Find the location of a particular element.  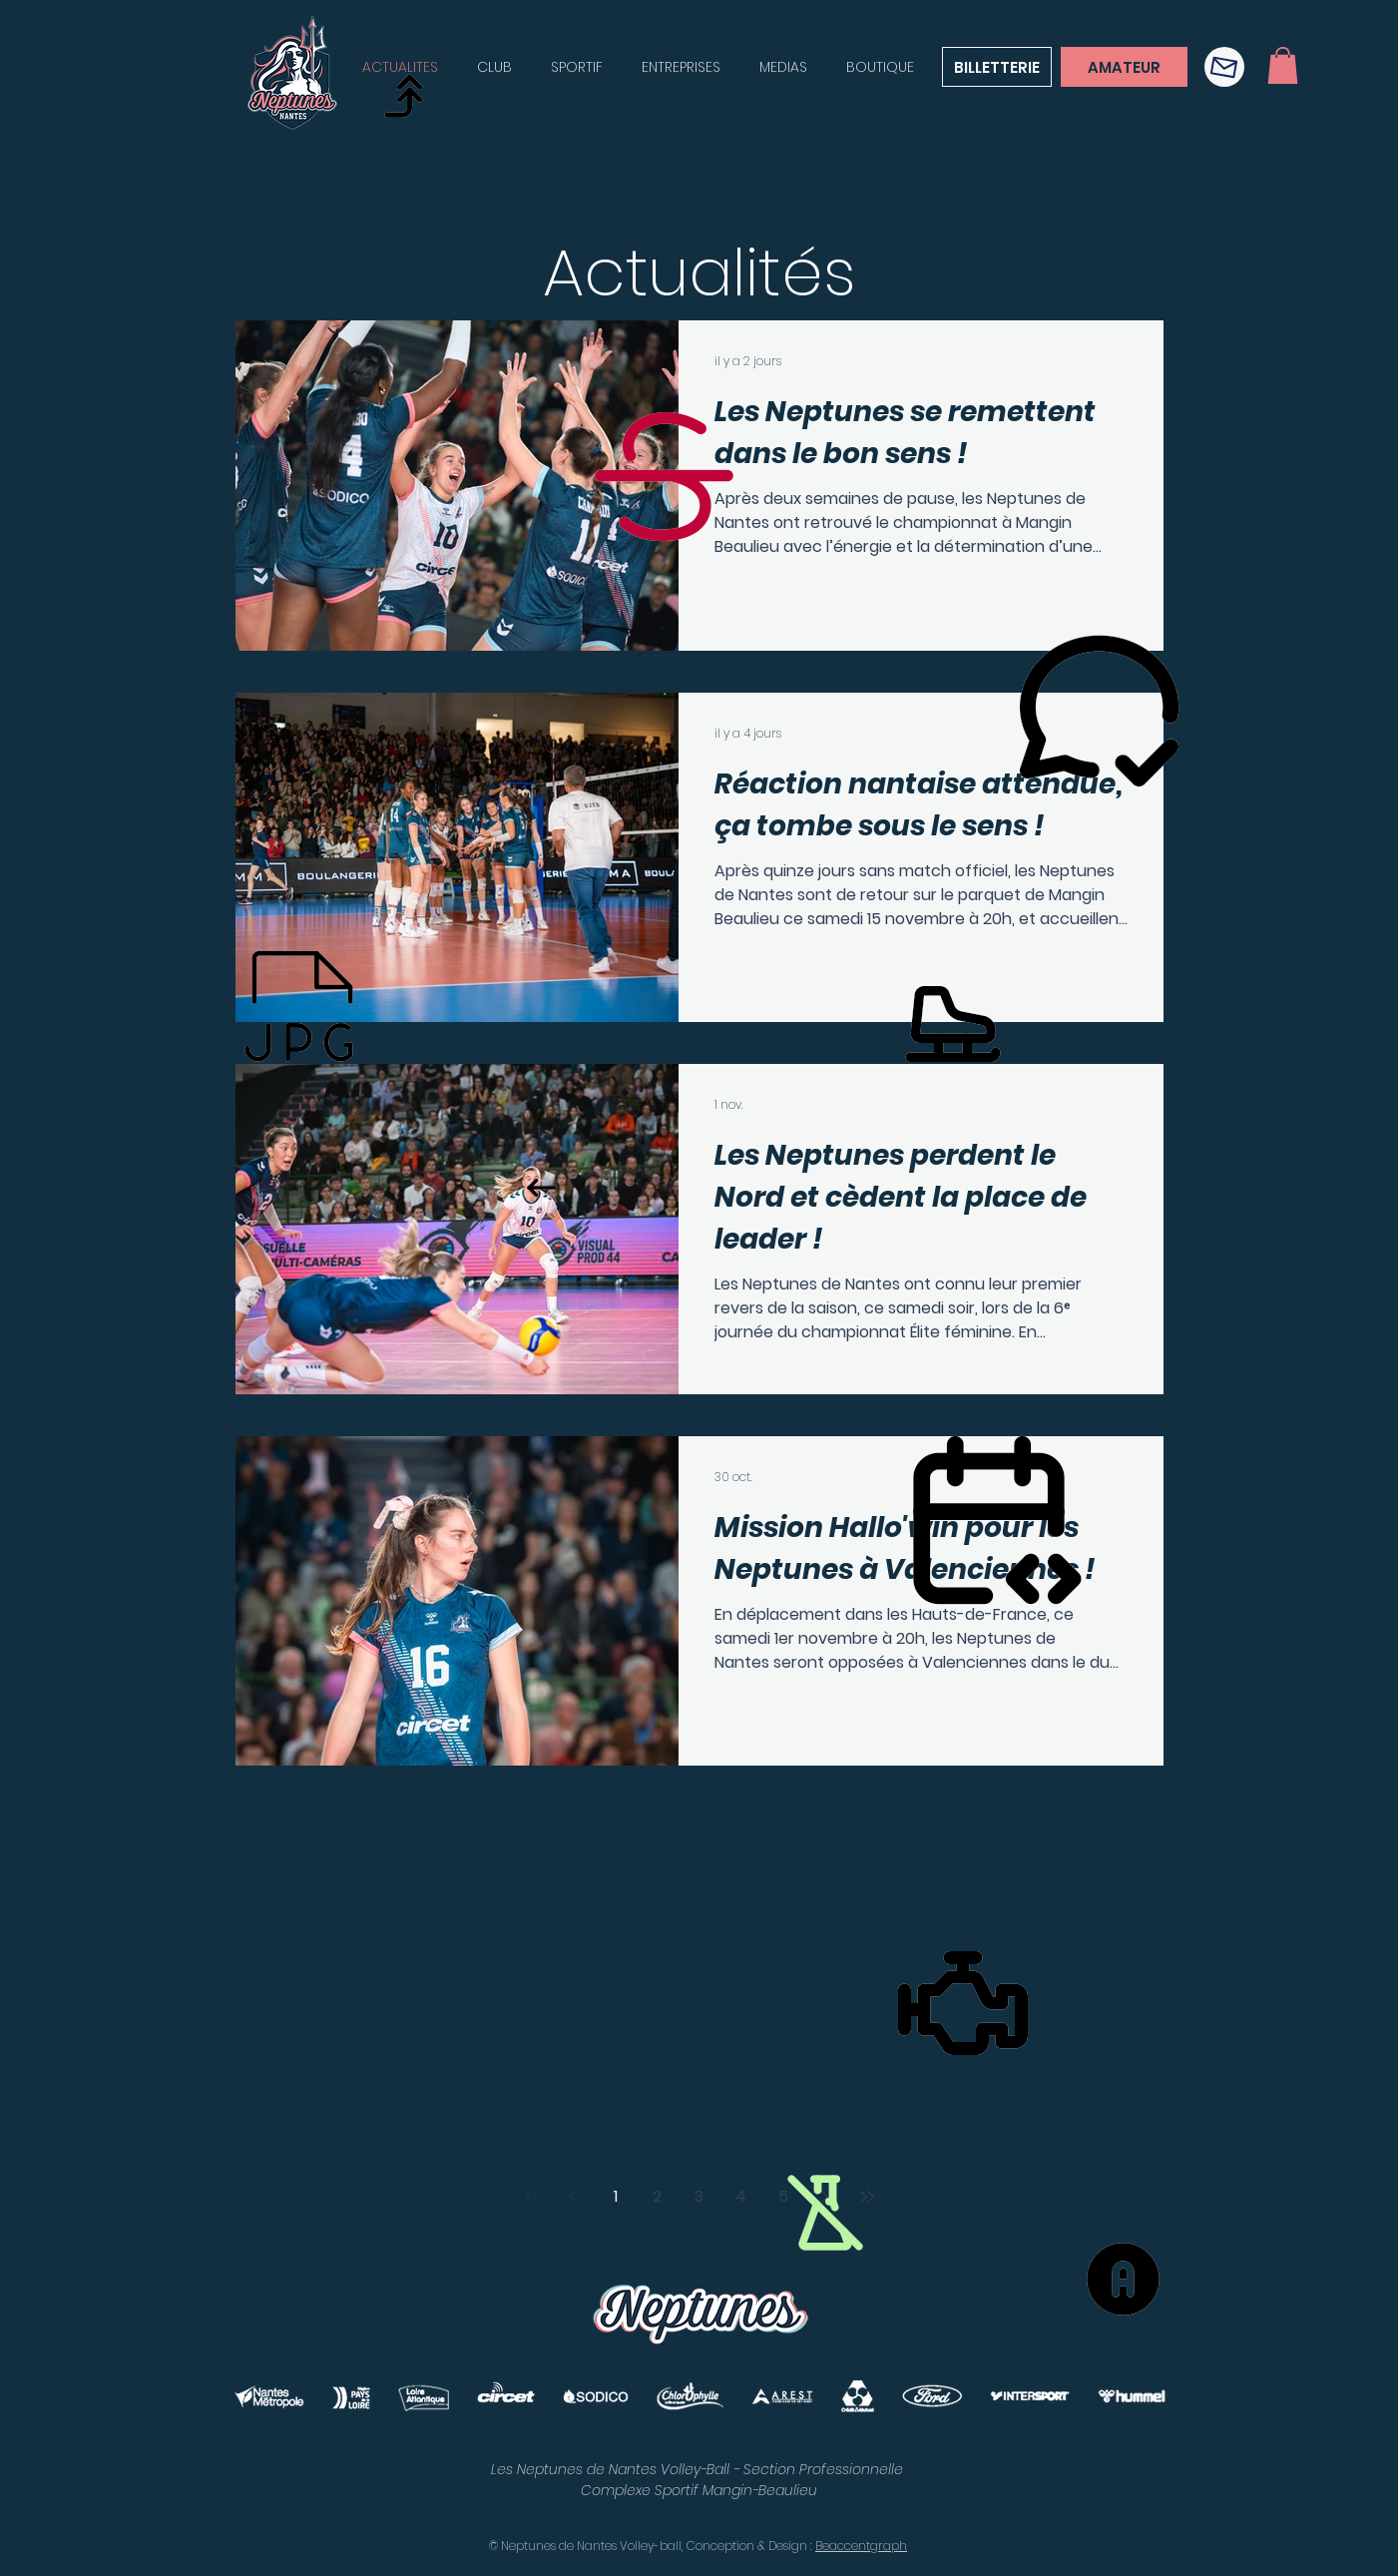

apply strikethrough formatting to selected text is located at coordinates (664, 477).